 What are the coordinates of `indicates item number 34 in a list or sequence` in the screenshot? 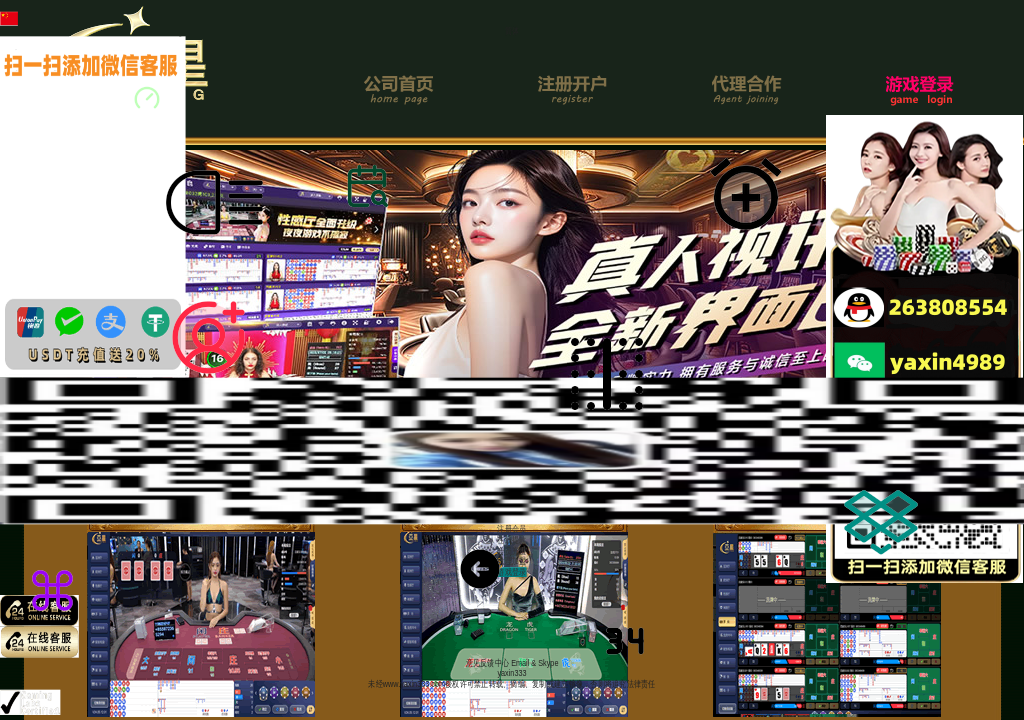 It's located at (625, 641).